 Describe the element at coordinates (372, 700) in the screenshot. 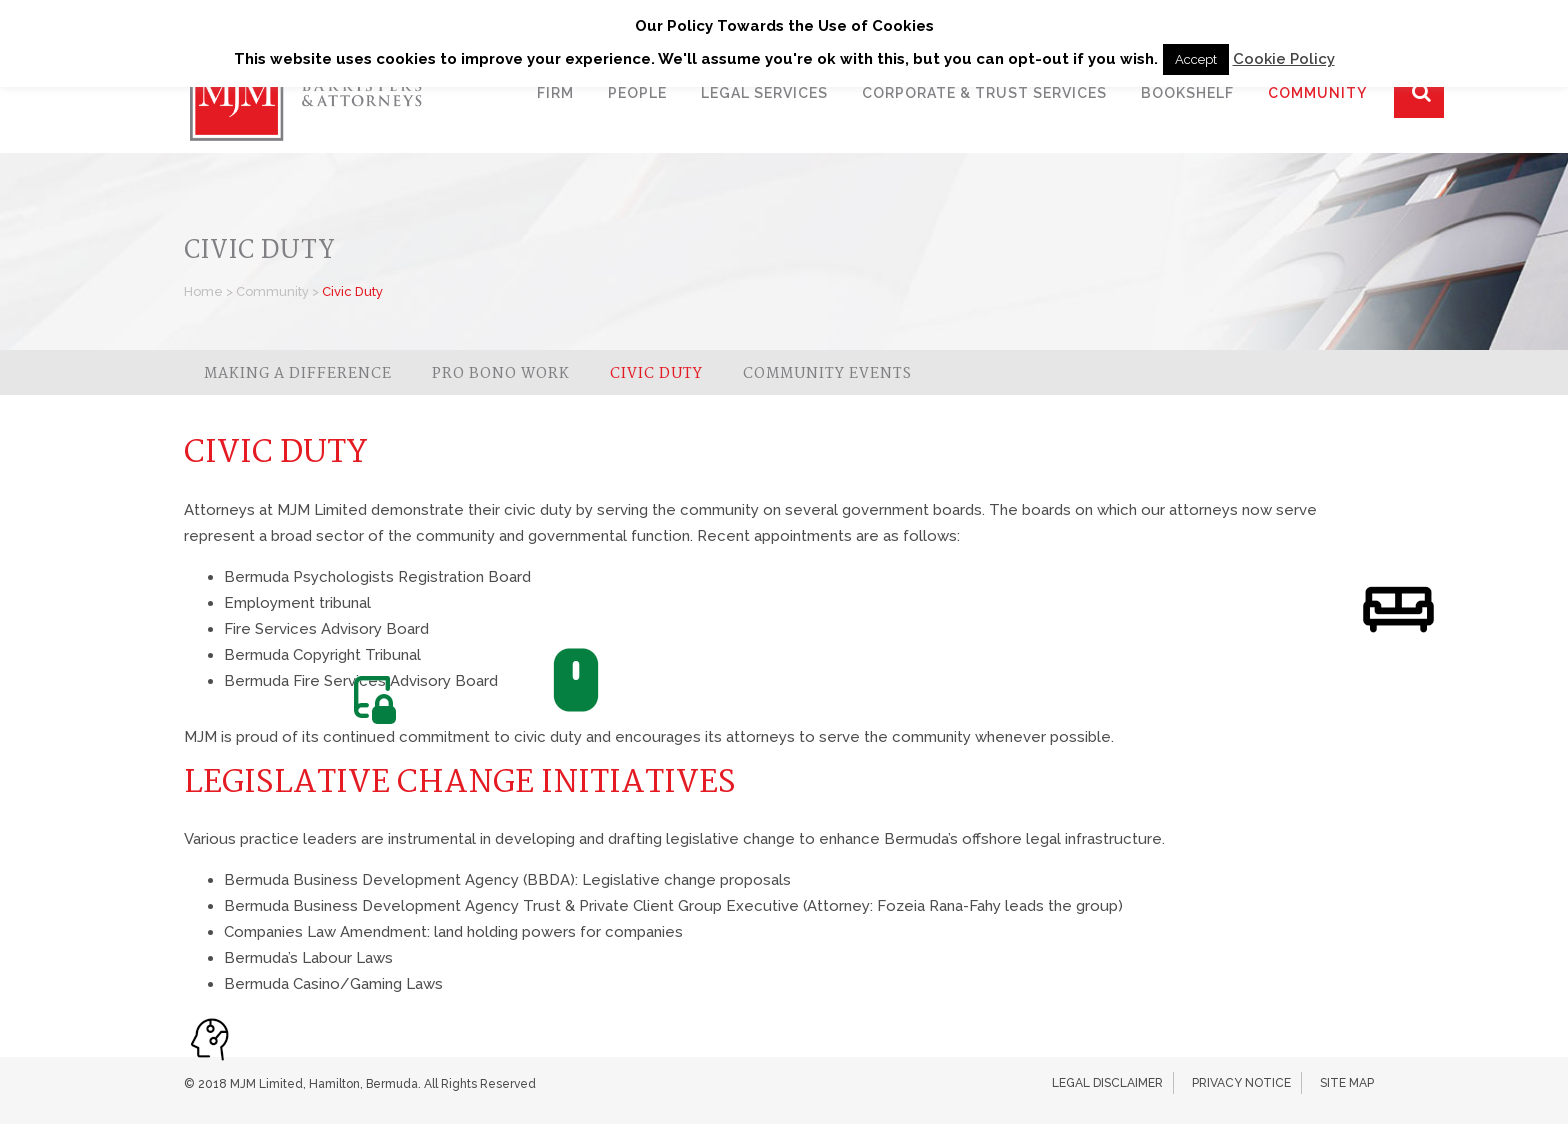

I see `indicates a private or locked repository` at that location.